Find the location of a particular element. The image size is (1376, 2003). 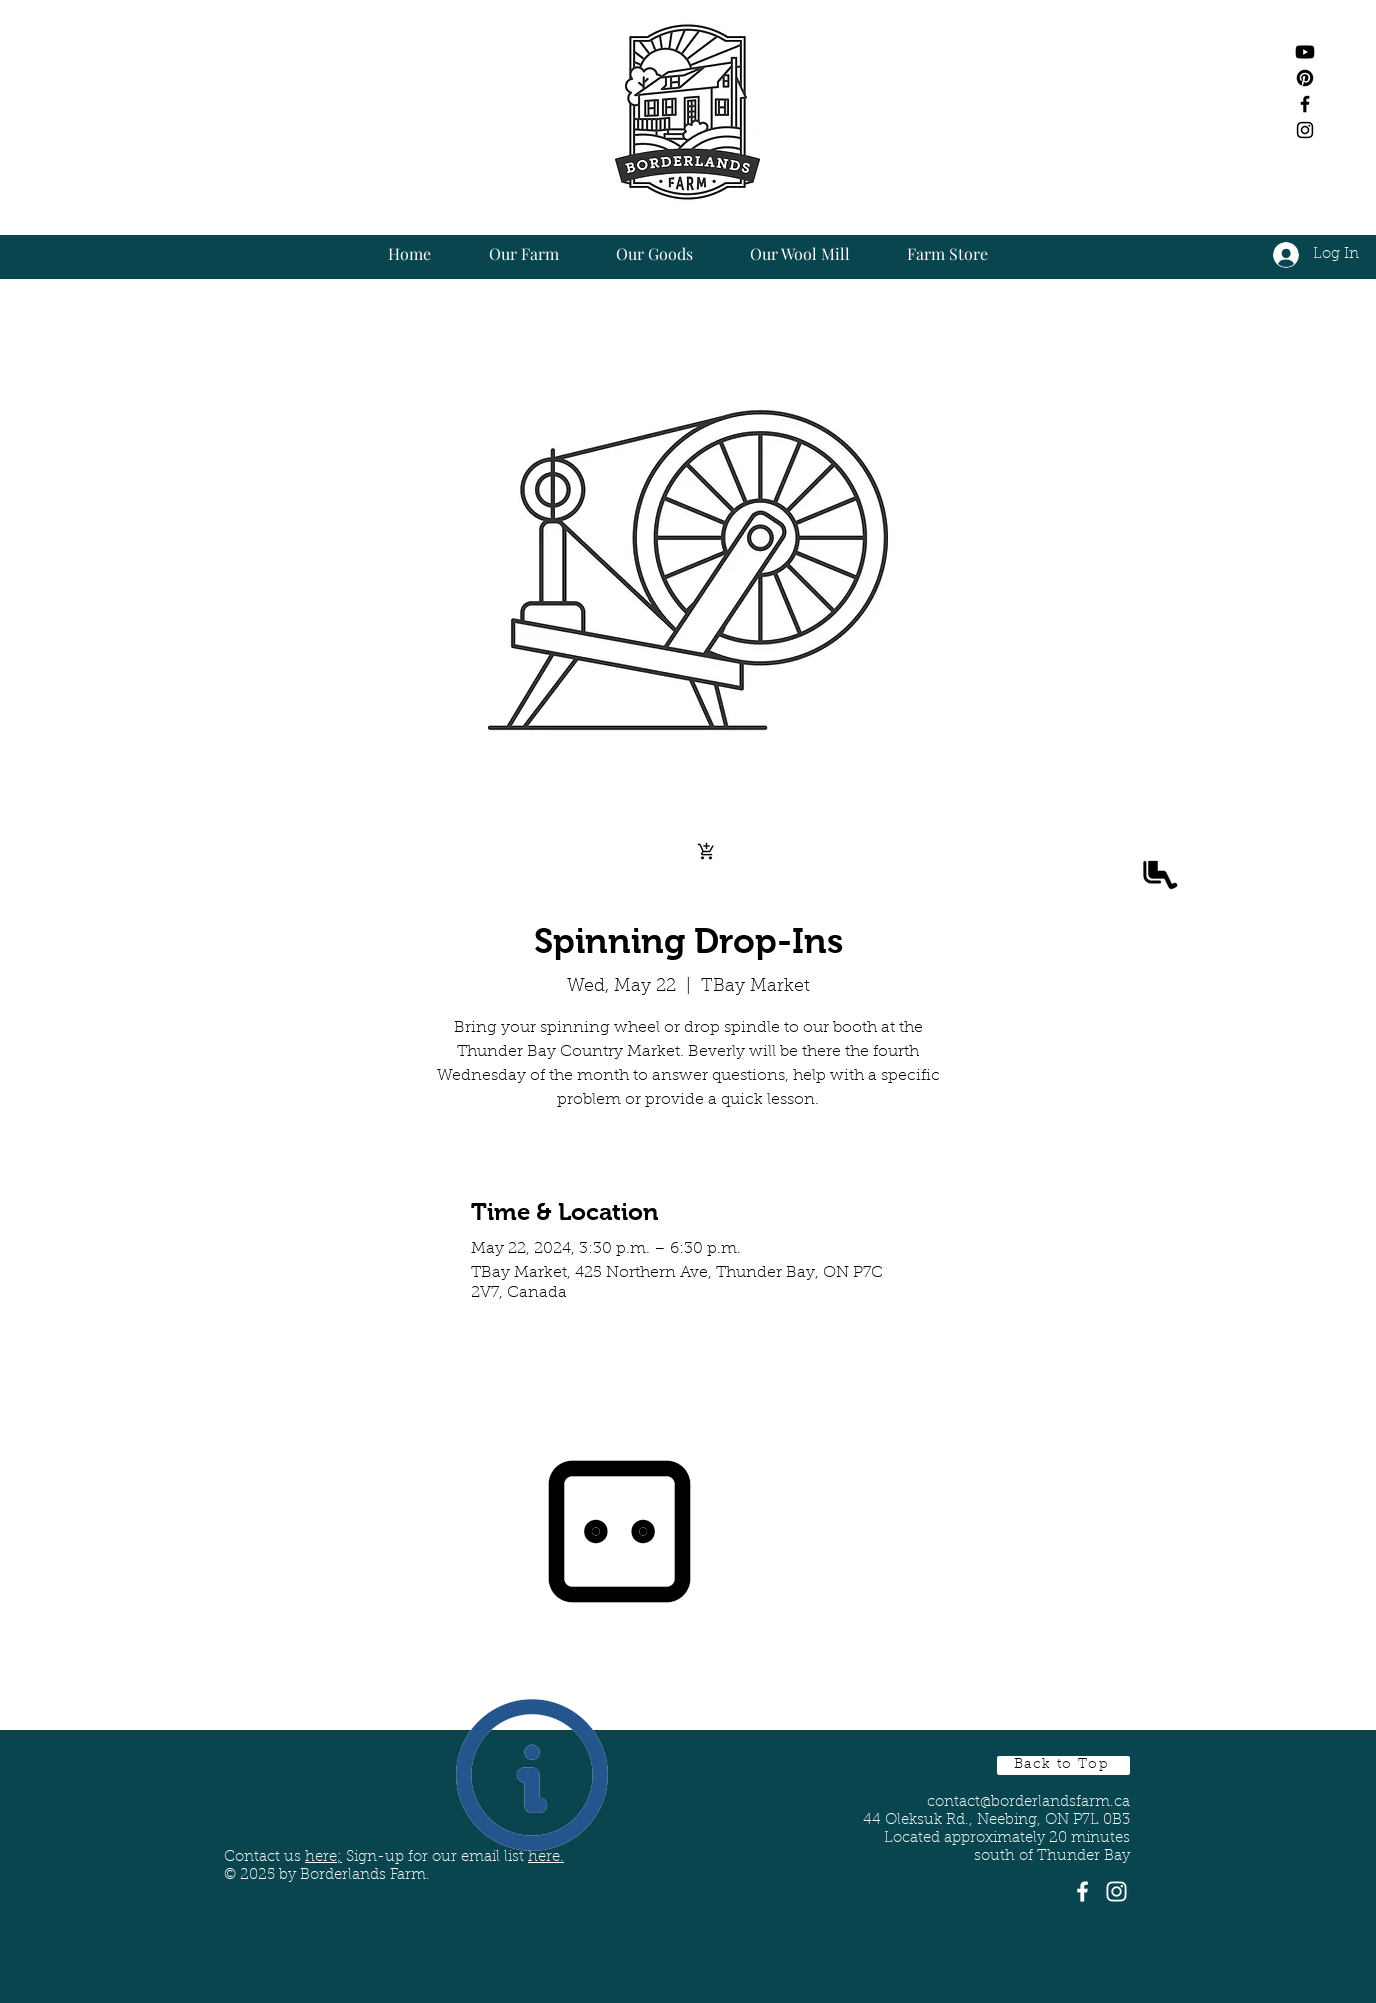

select extra legroom seating option is located at coordinates (1159, 875).